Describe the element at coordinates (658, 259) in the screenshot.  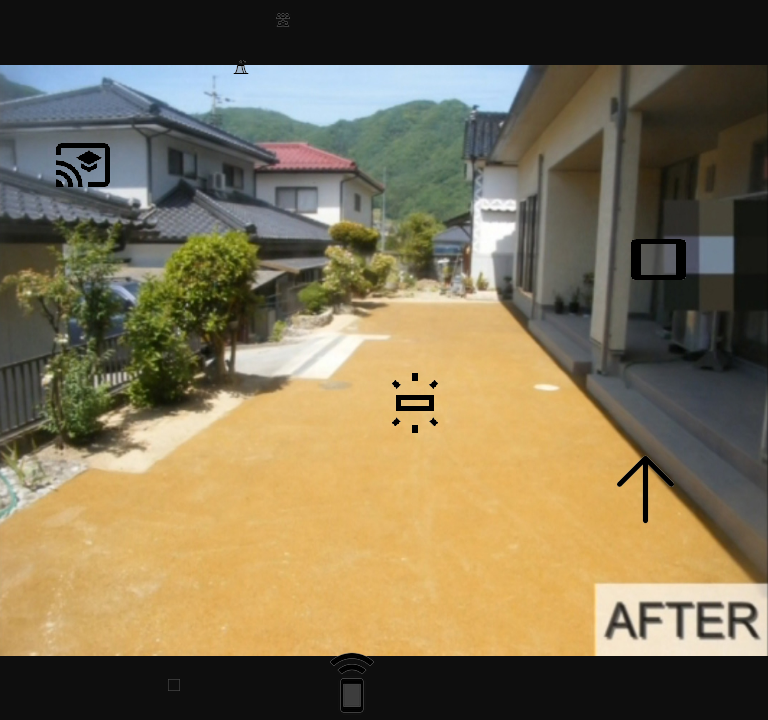
I see `switch to tablet view or layout` at that location.